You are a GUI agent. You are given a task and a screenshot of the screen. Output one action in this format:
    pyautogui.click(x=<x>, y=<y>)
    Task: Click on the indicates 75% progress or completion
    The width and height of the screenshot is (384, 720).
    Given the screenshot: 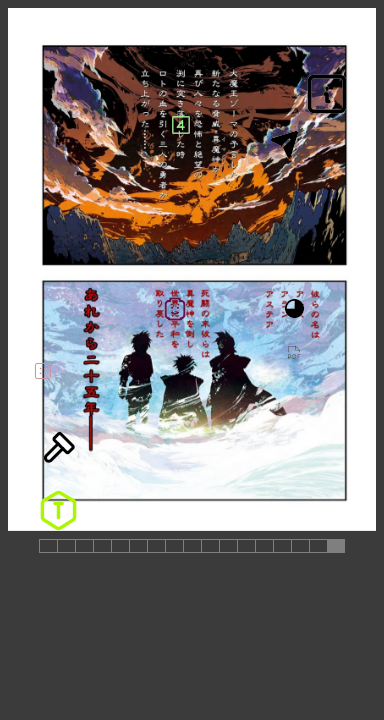 What is the action you would take?
    pyautogui.click(x=294, y=308)
    